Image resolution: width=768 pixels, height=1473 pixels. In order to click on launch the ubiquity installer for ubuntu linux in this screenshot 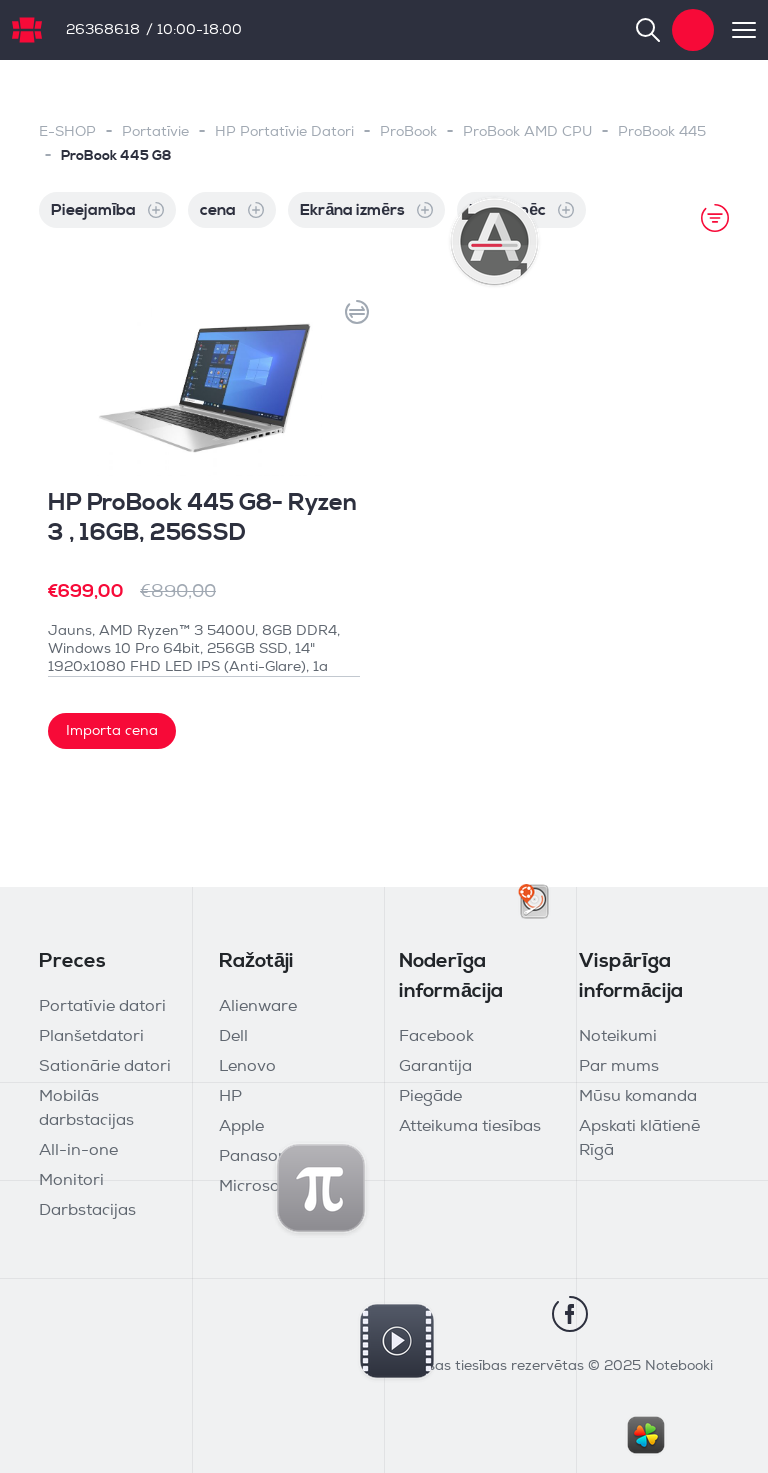, I will do `click(534, 901)`.